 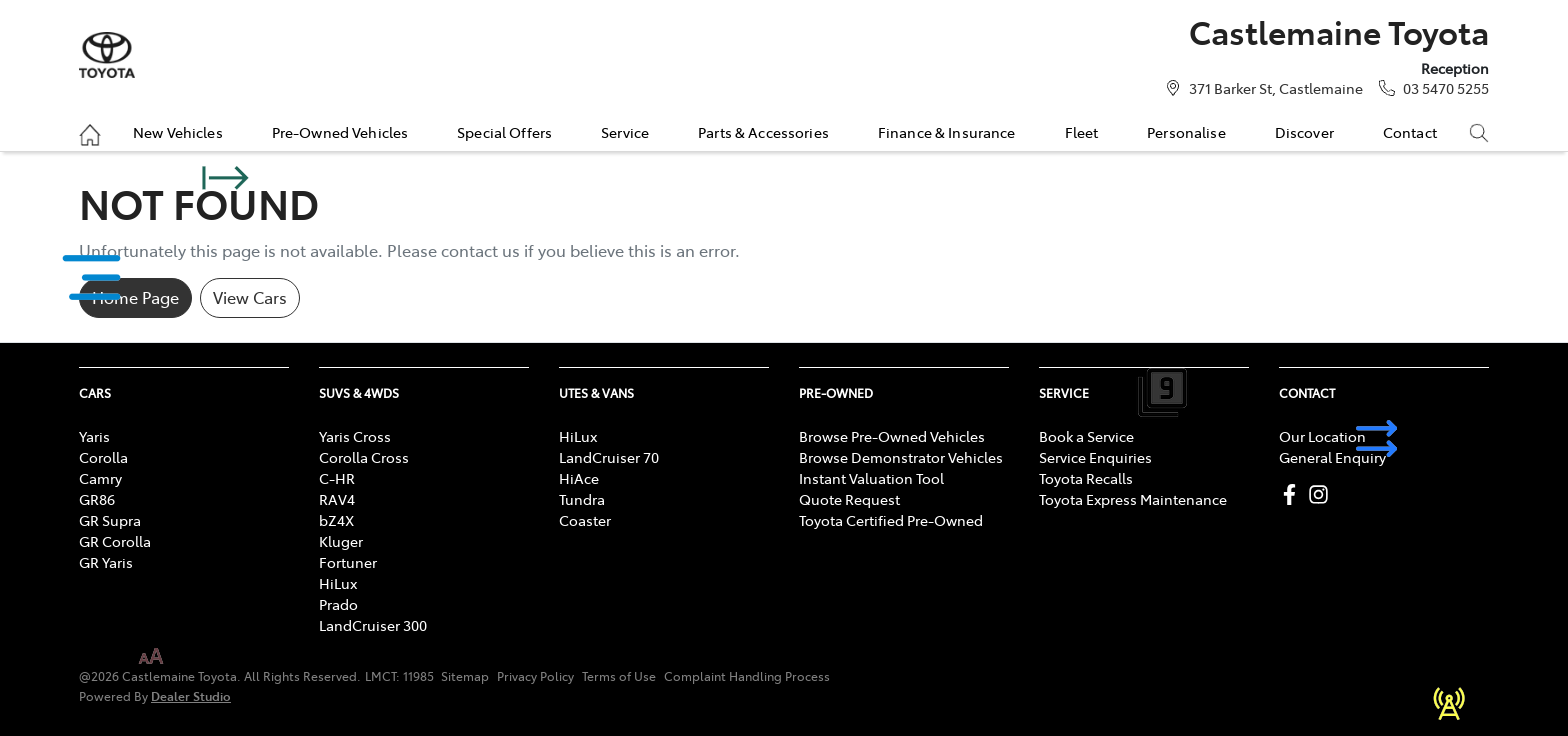 I want to click on indicates 9 items in a stack or collection, so click(x=1162, y=392).